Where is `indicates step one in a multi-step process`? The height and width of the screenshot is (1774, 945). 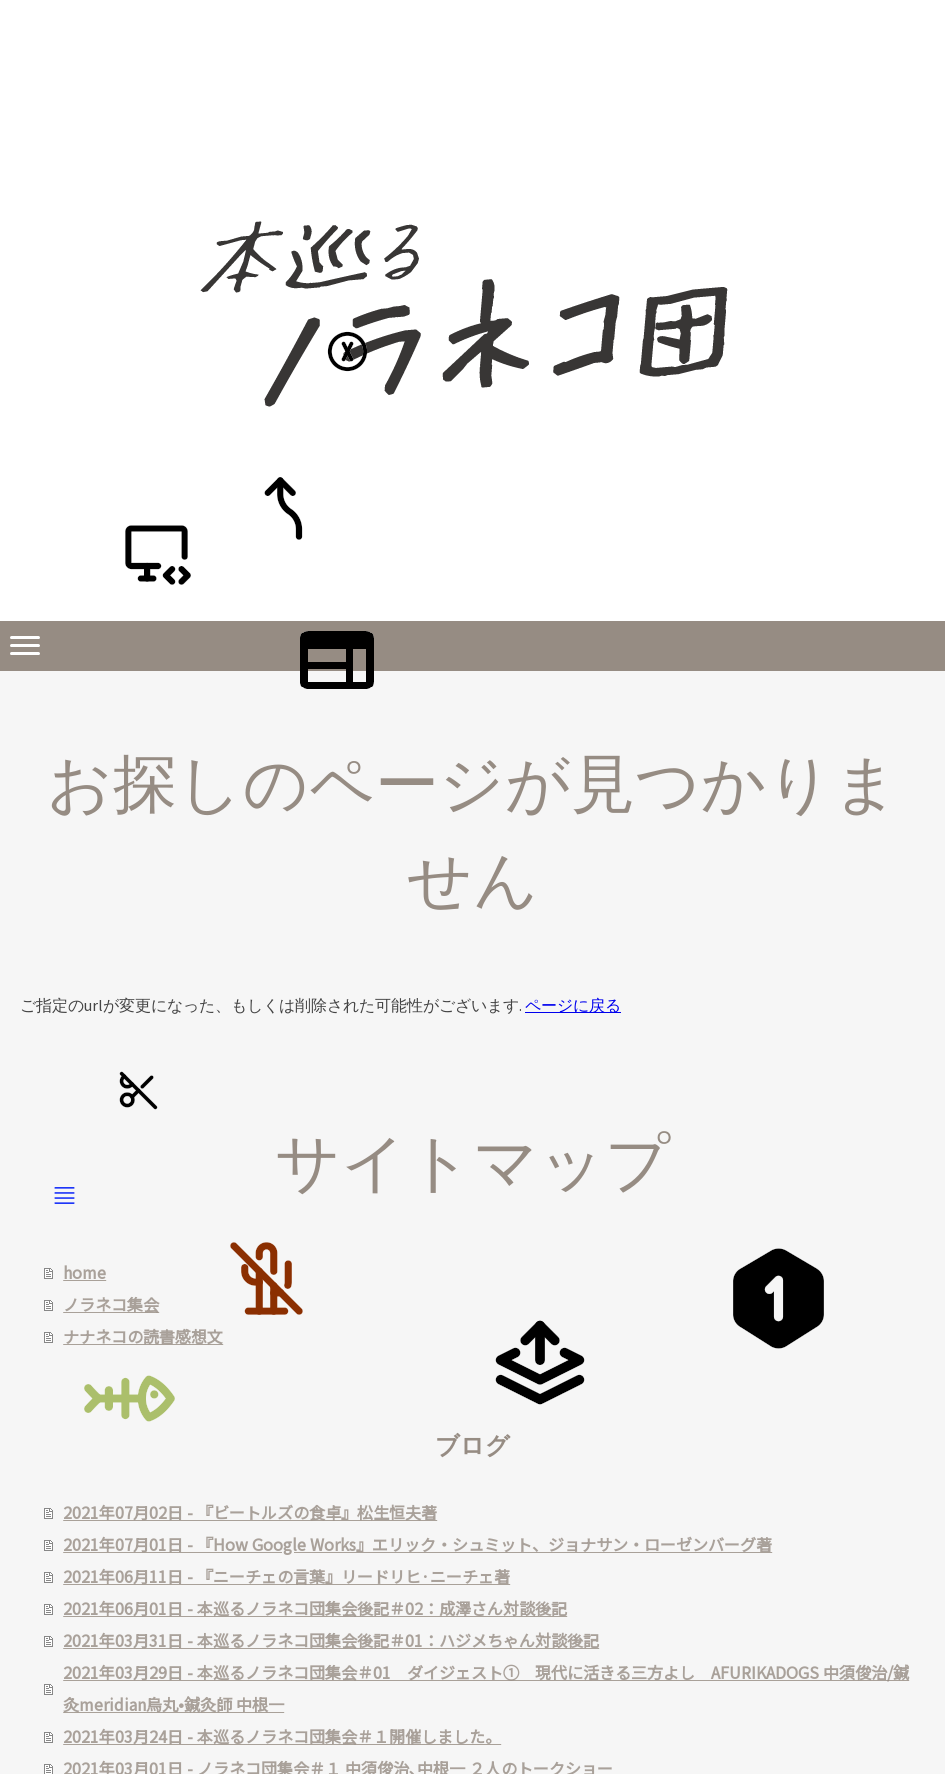 indicates step one in a multi-step process is located at coordinates (778, 1298).